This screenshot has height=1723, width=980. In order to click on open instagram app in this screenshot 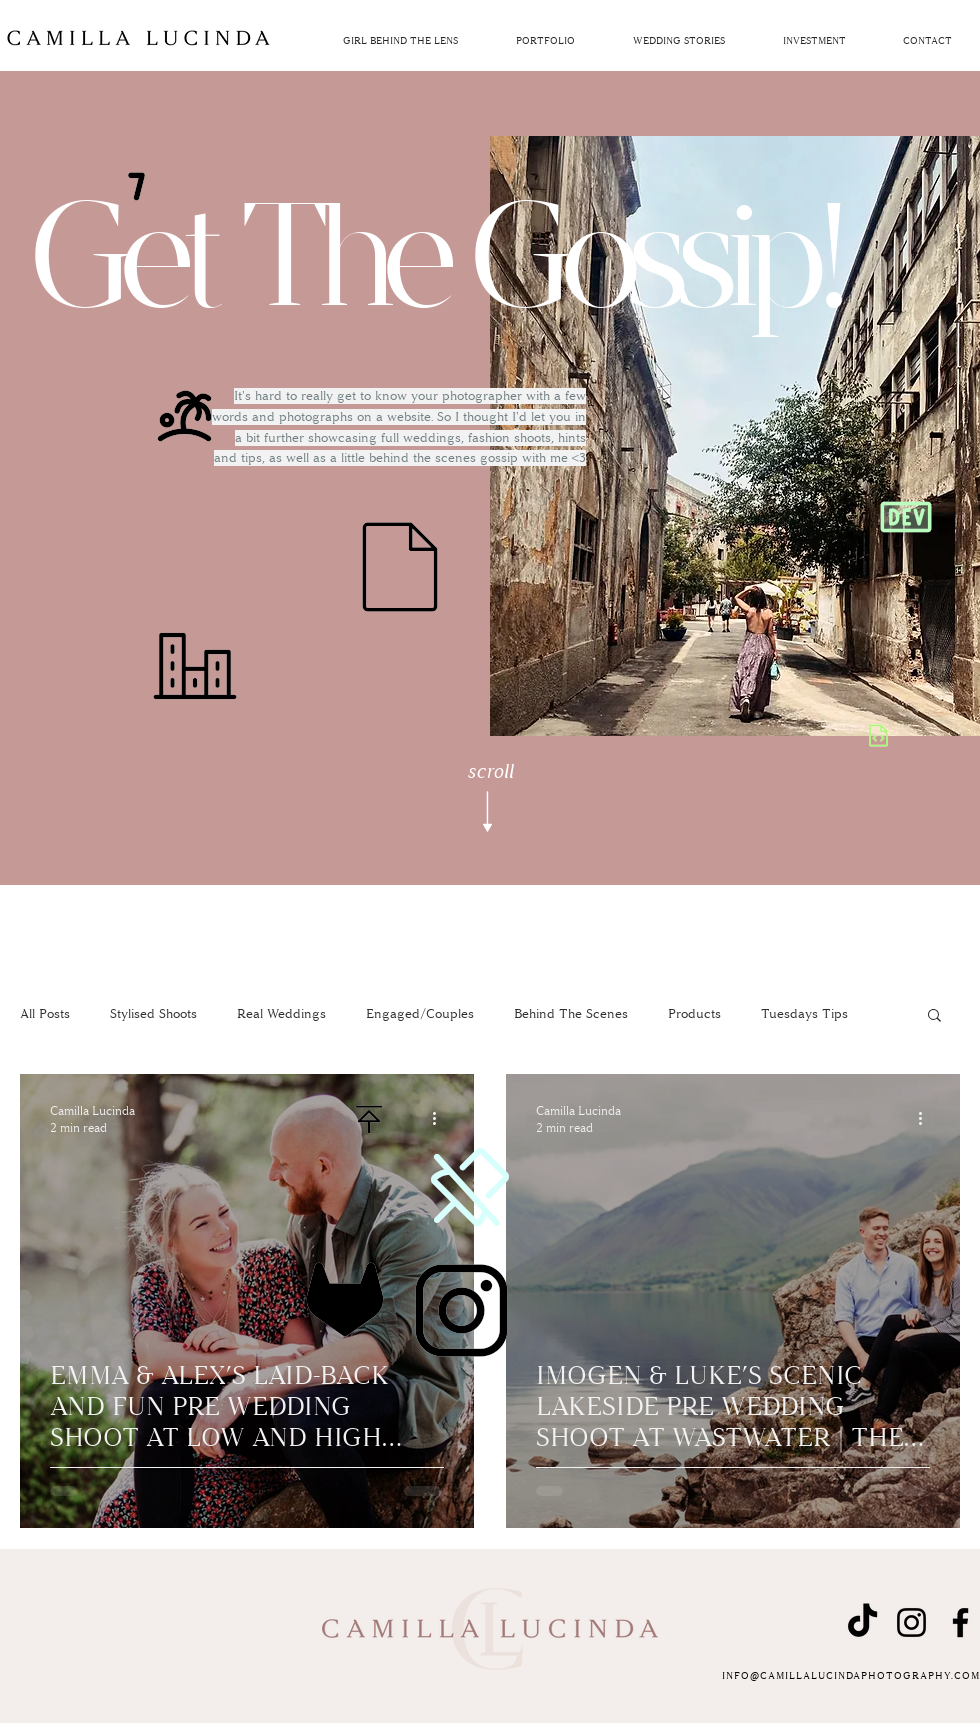, I will do `click(461, 1310)`.